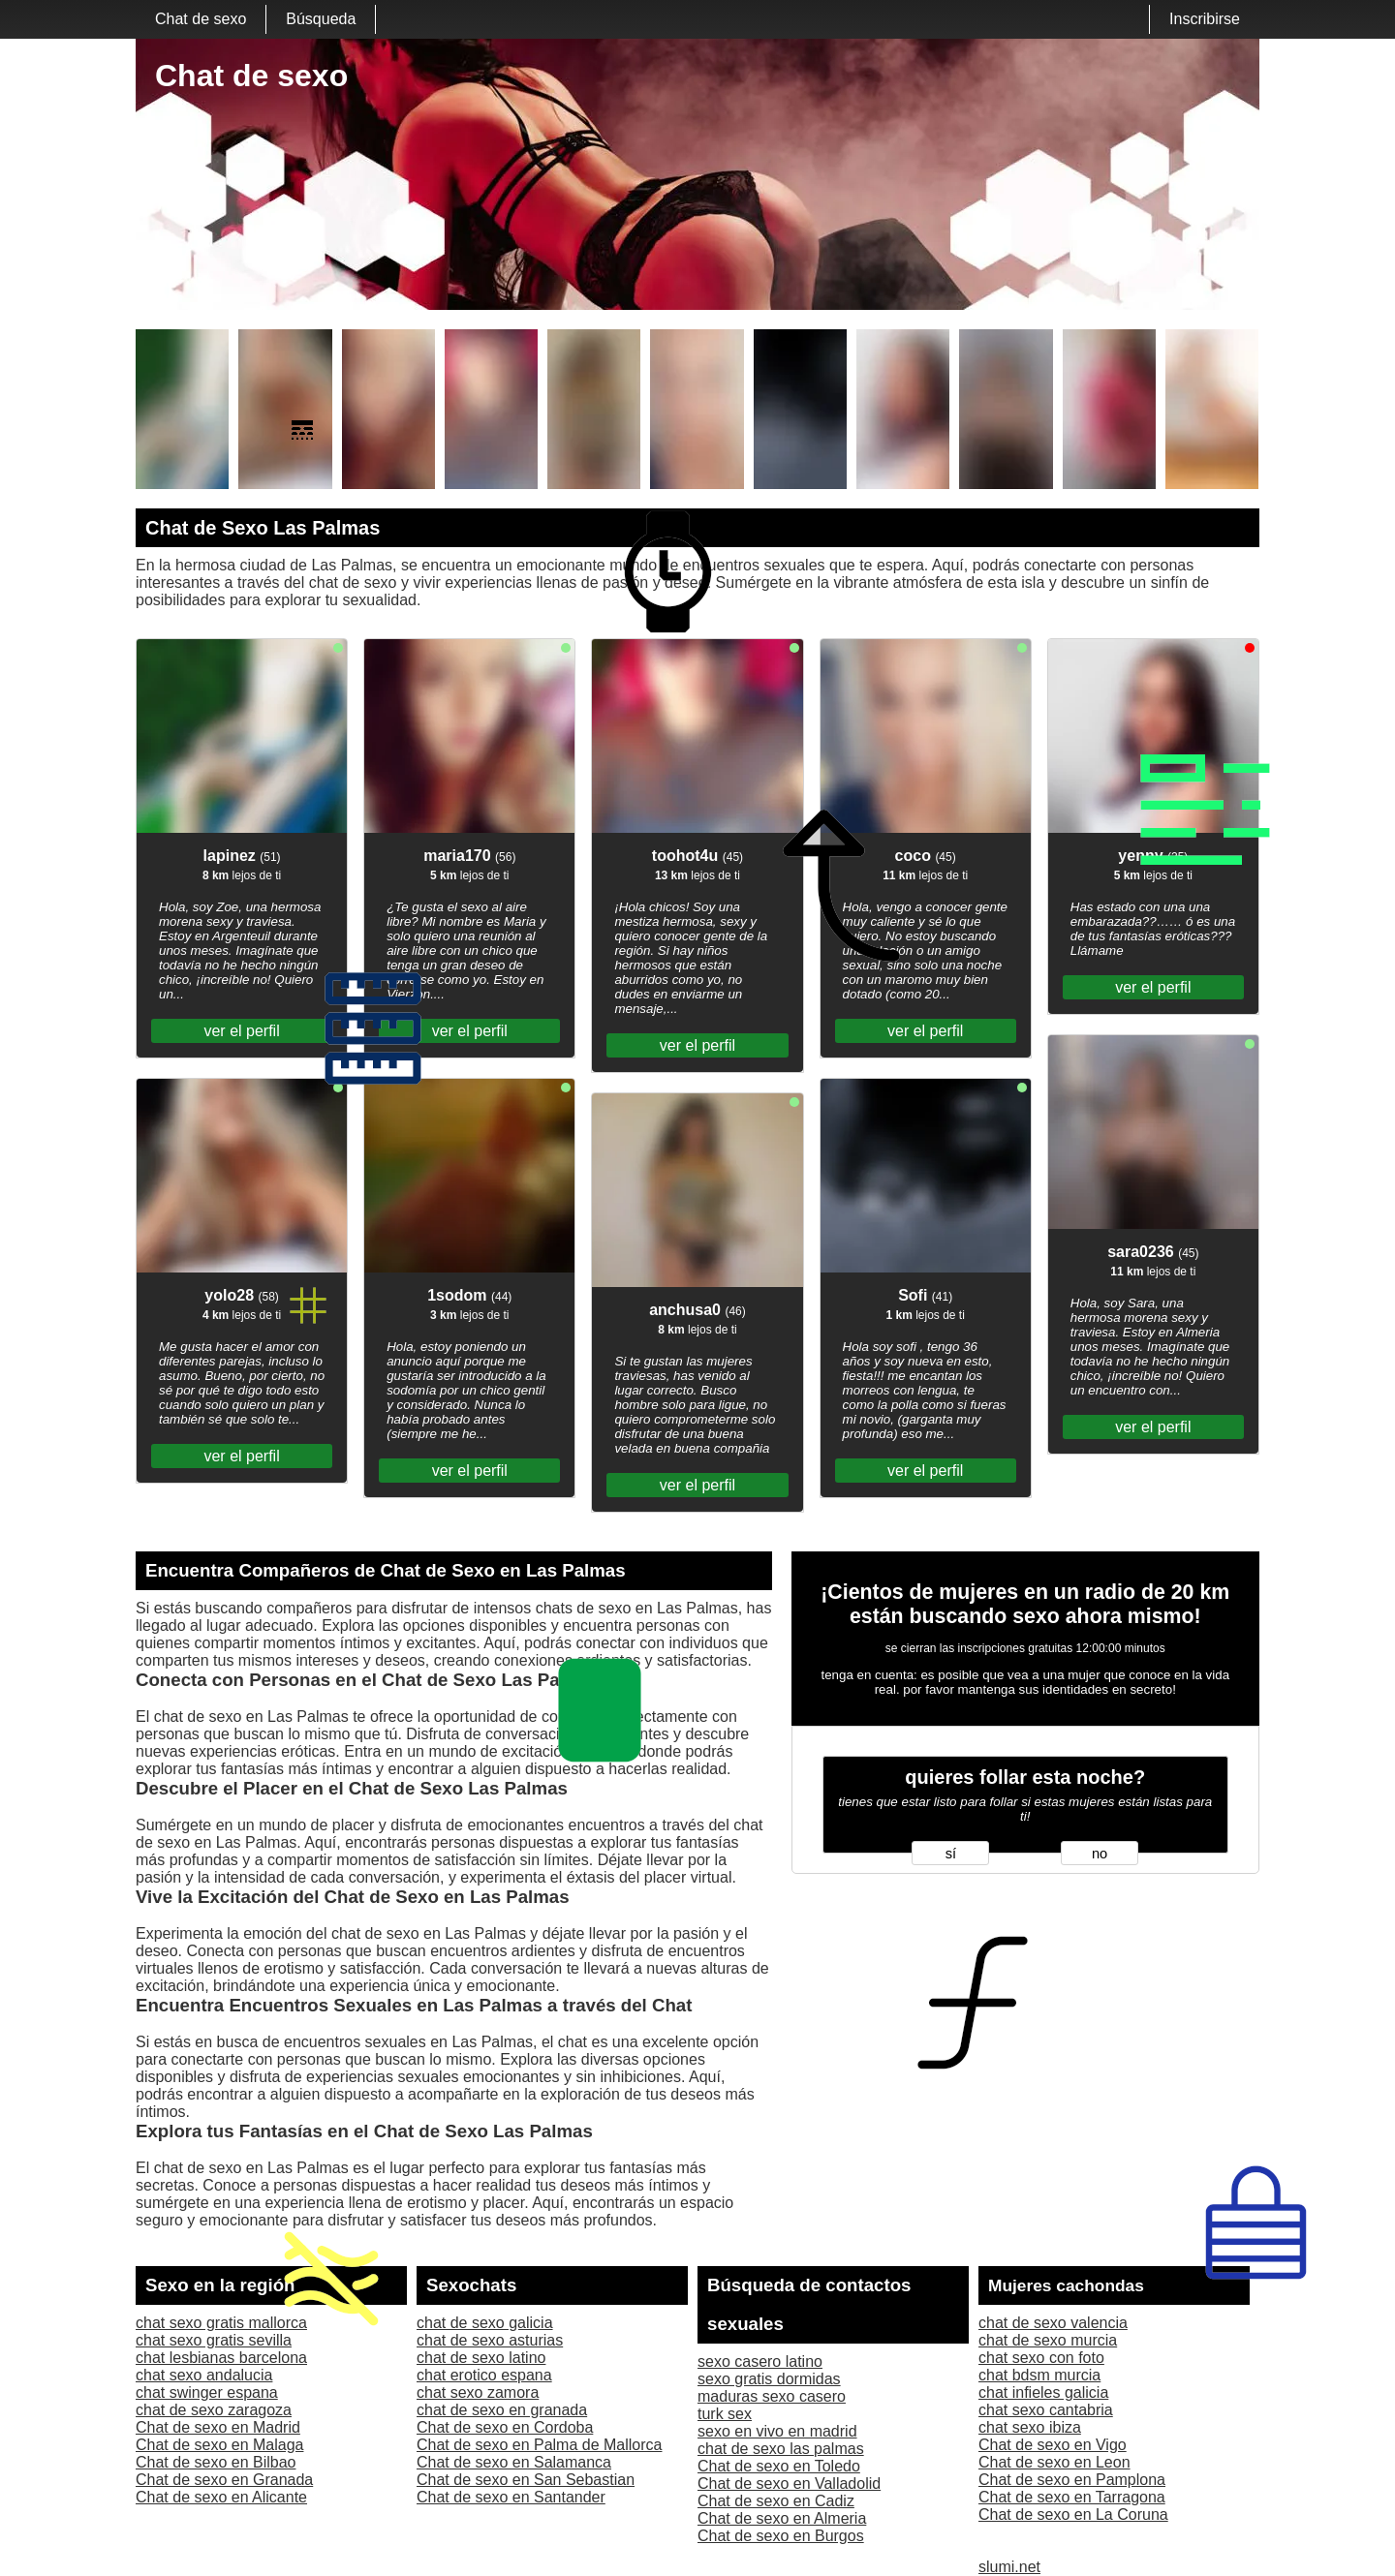 The height and width of the screenshot is (2576, 1395). Describe the element at coordinates (667, 571) in the screenshot. I see `view or manage watch mode for file changes` at that location.